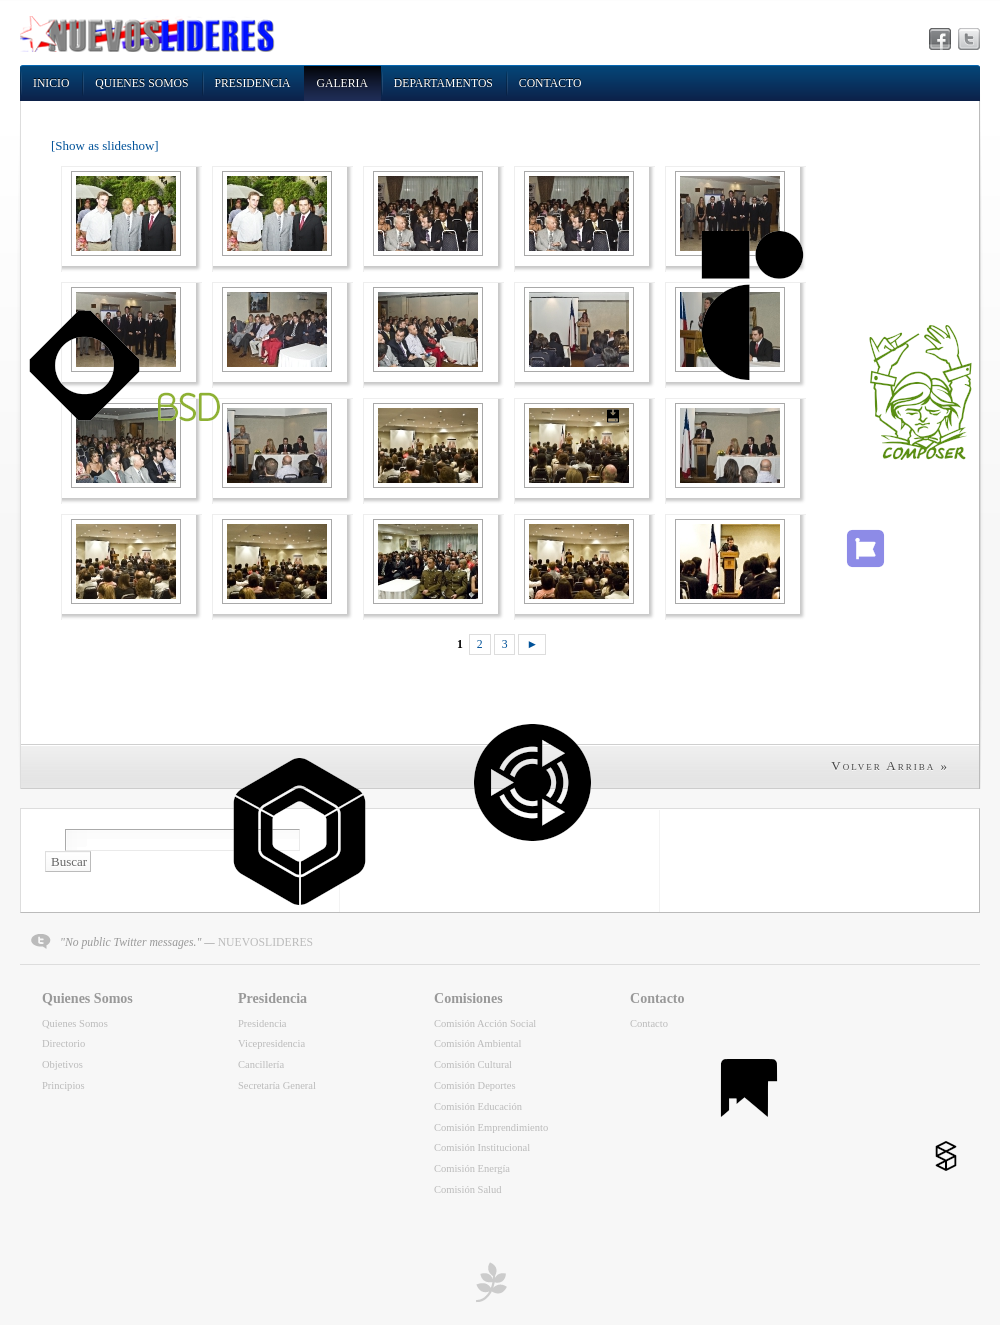 This screenshot has height=1325, width=1000. Describe the element at coordinates (946, 1156) in the screenshot. I see `skypack logo` at that location.